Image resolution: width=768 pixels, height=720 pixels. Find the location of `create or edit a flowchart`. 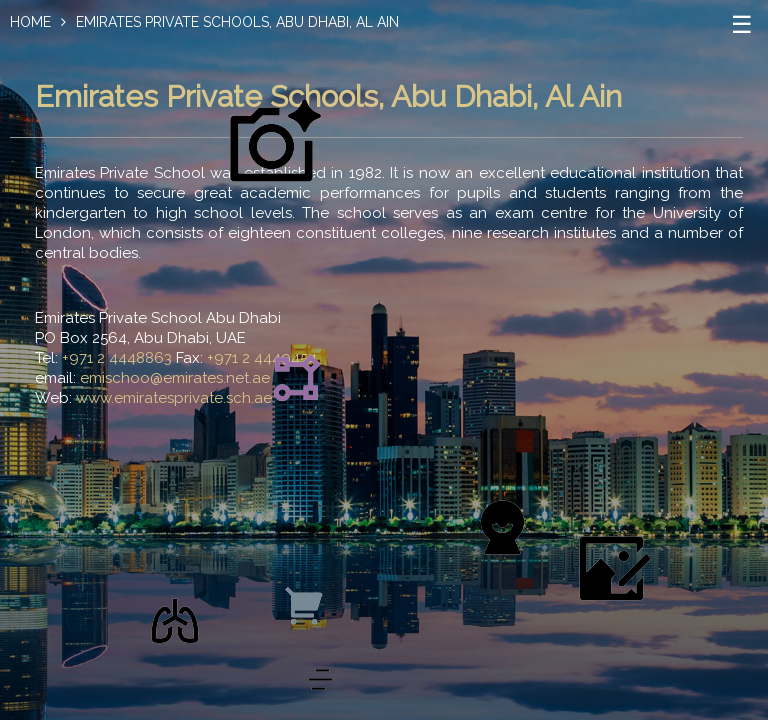

create or edit a flowchart is located at coordinates (296, 378).